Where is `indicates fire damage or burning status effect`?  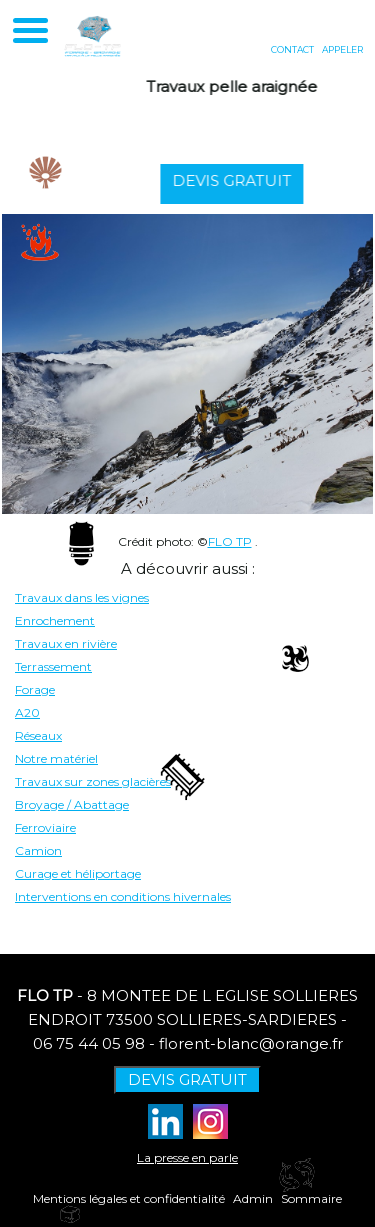
indicates fire damage or burning status effect is located at coordinates (40, 242).